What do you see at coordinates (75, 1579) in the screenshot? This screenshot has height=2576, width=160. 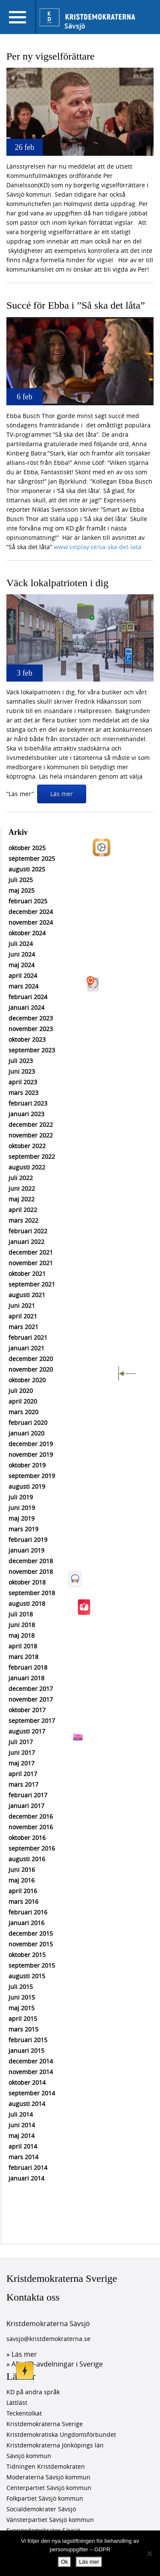 I see `an audacity audio project file` at bounding box center [75, 1579].